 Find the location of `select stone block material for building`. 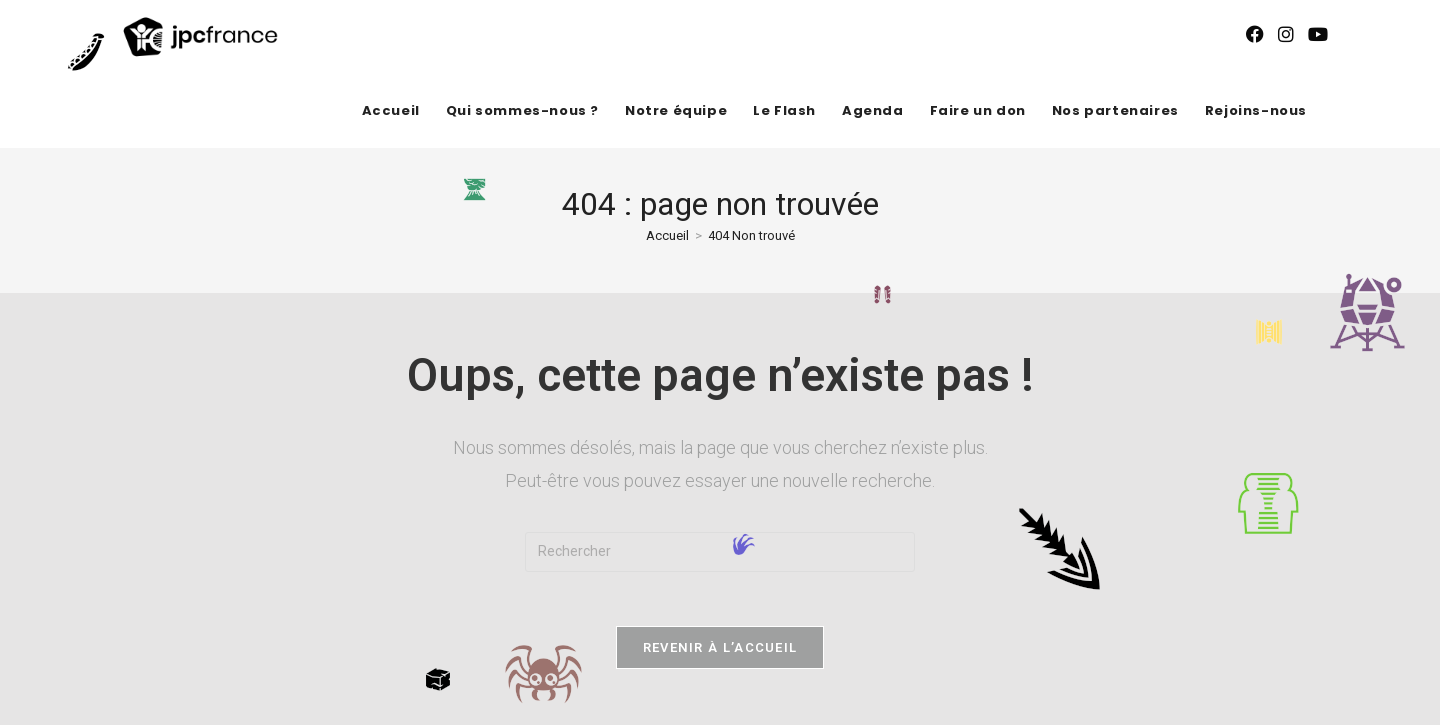

select stone block material for building is located at coordinates (438, 679).